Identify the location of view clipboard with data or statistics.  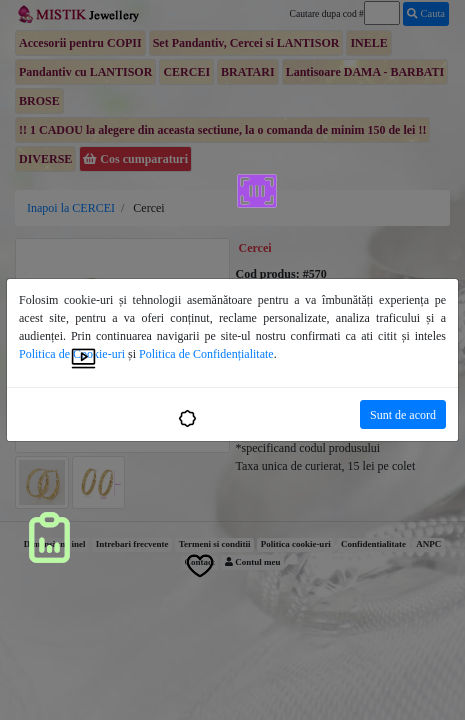
(49, 537).